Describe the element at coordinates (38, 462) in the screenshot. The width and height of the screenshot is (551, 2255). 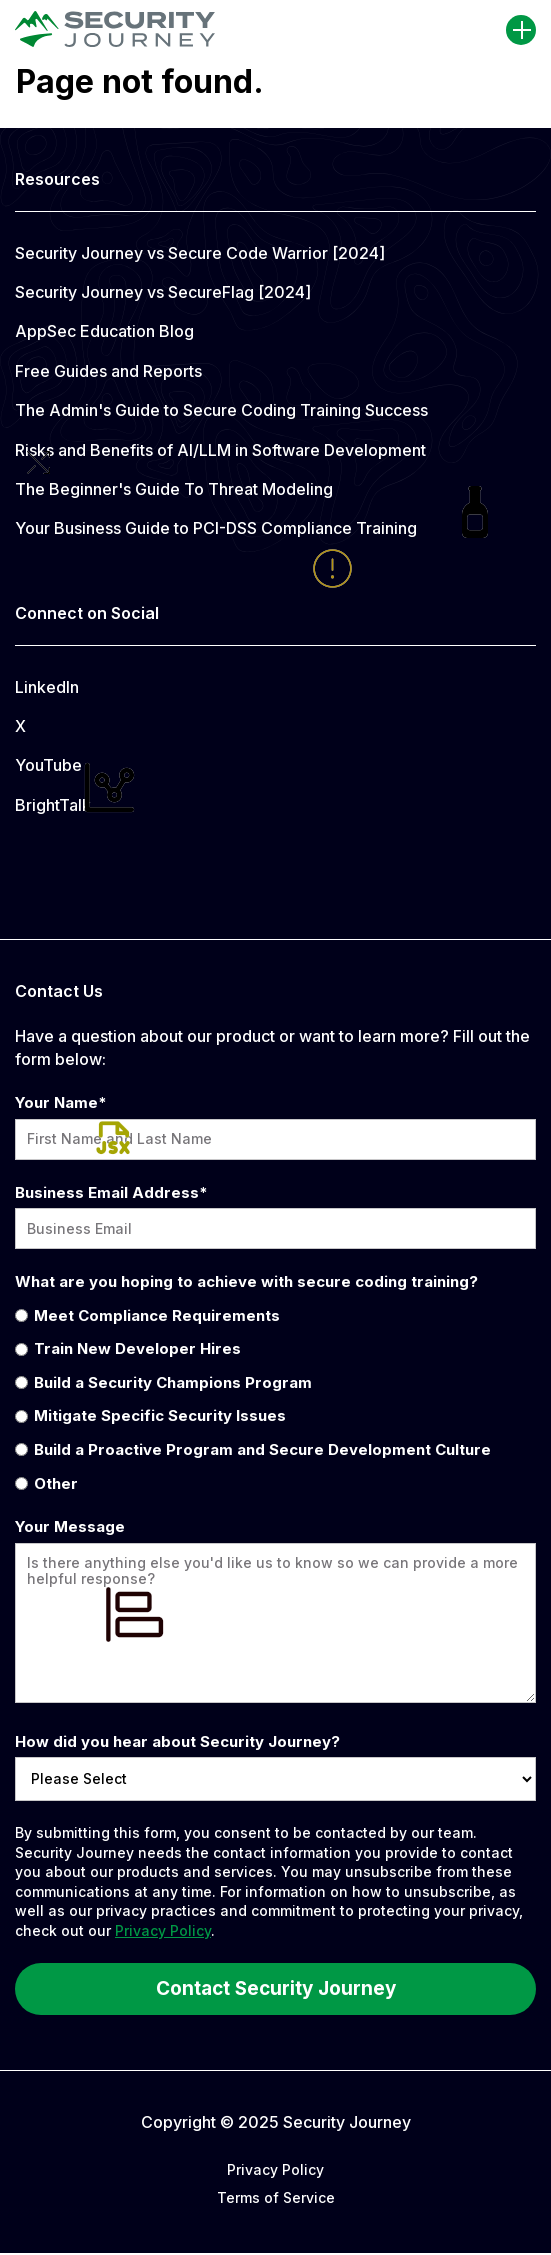
I see `shuffle or randomize playback order` at that location.